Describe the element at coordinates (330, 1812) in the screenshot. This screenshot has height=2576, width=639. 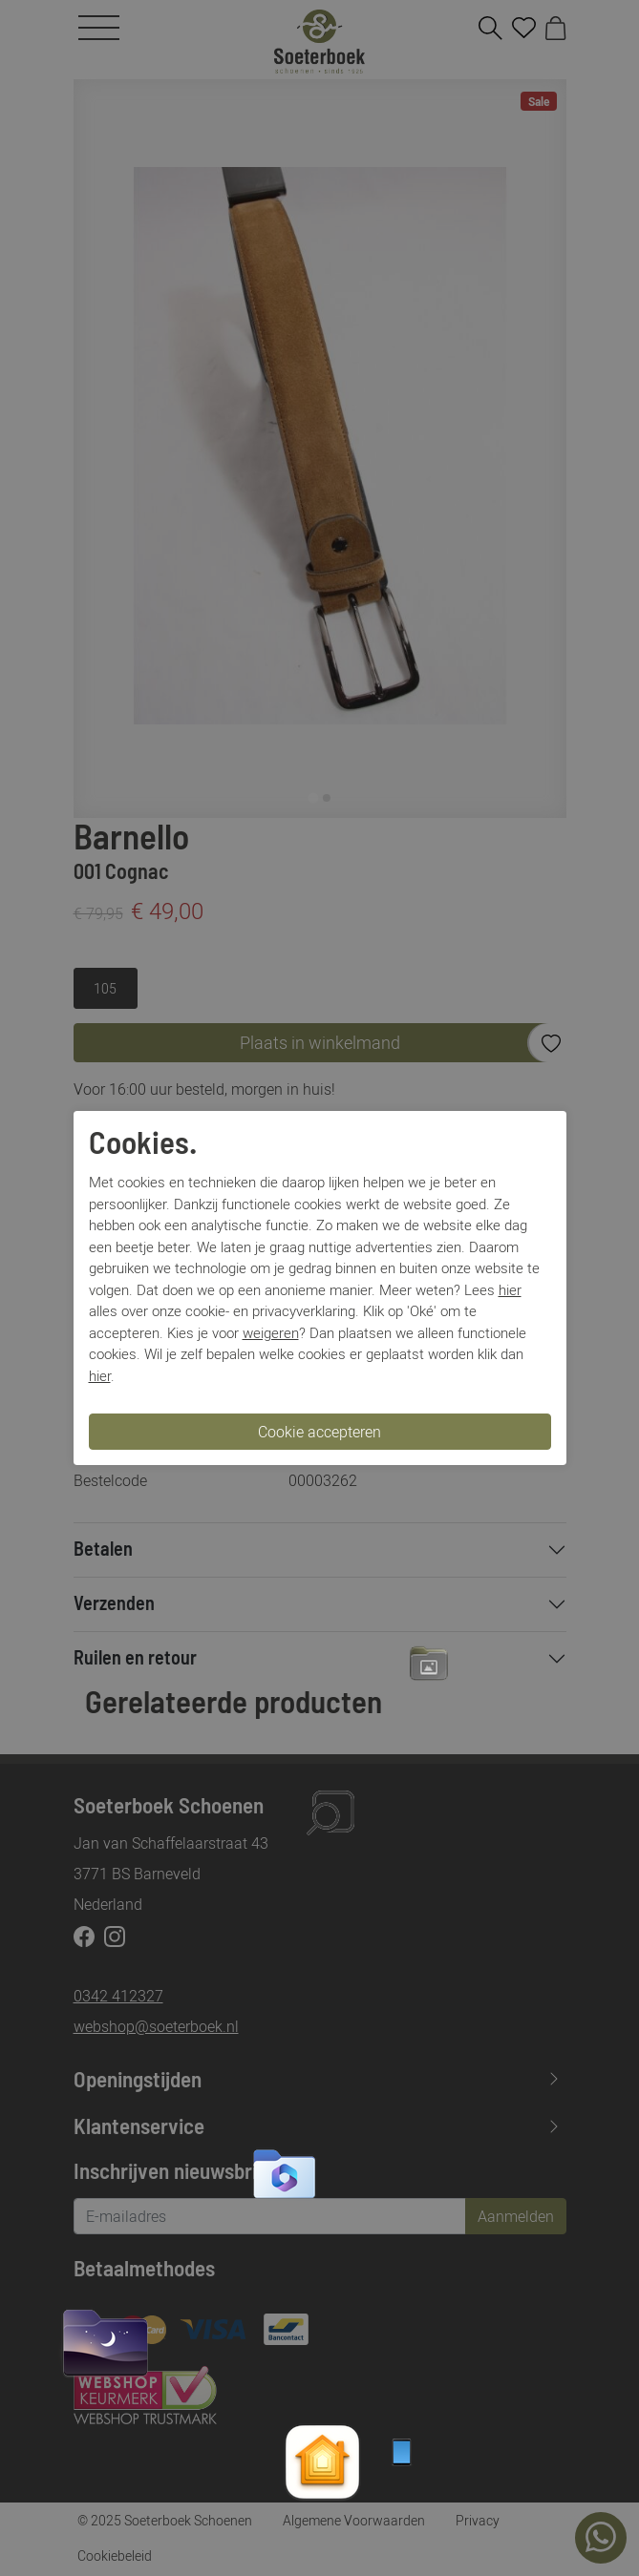
I see `open image viewer application` at that location.